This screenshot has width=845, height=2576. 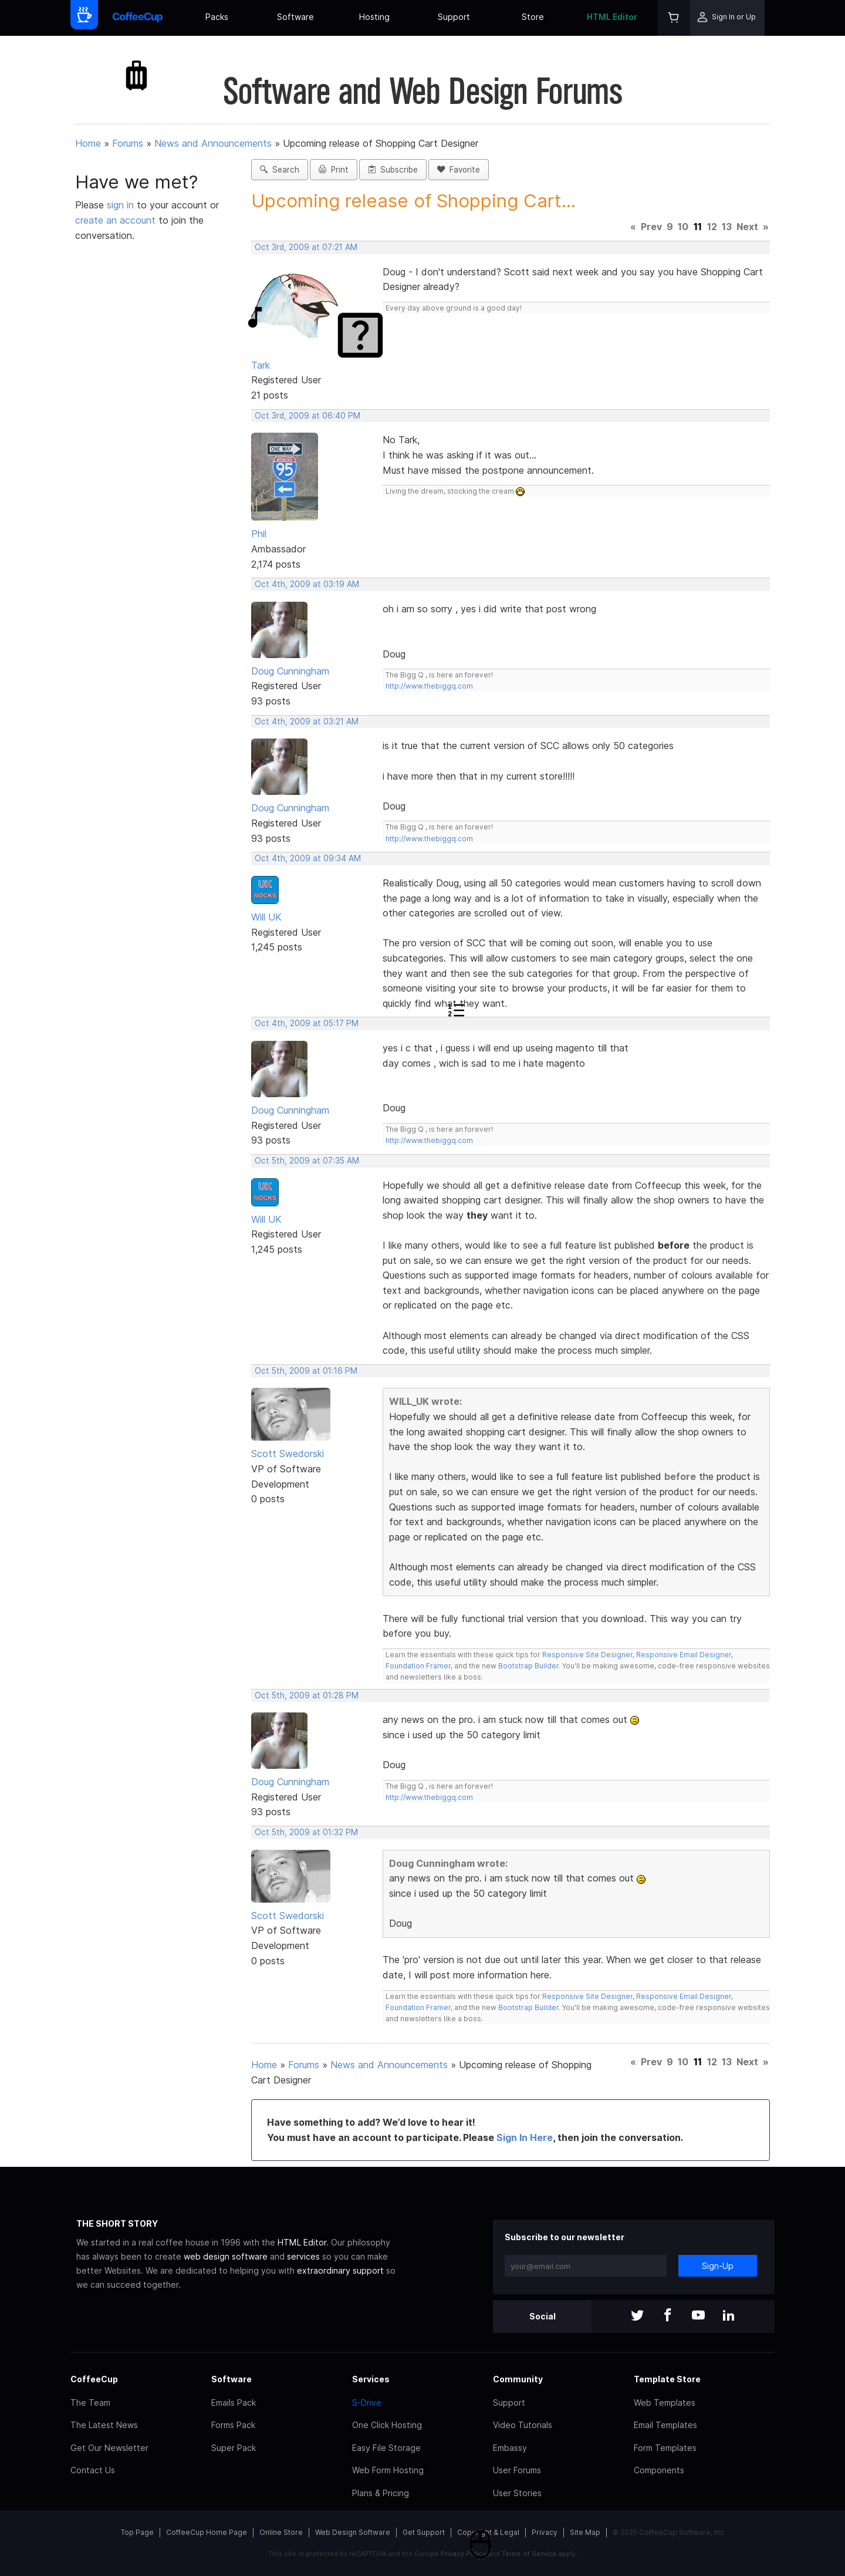 I want to click on access help center or support resources, so click(x=360, y=335).